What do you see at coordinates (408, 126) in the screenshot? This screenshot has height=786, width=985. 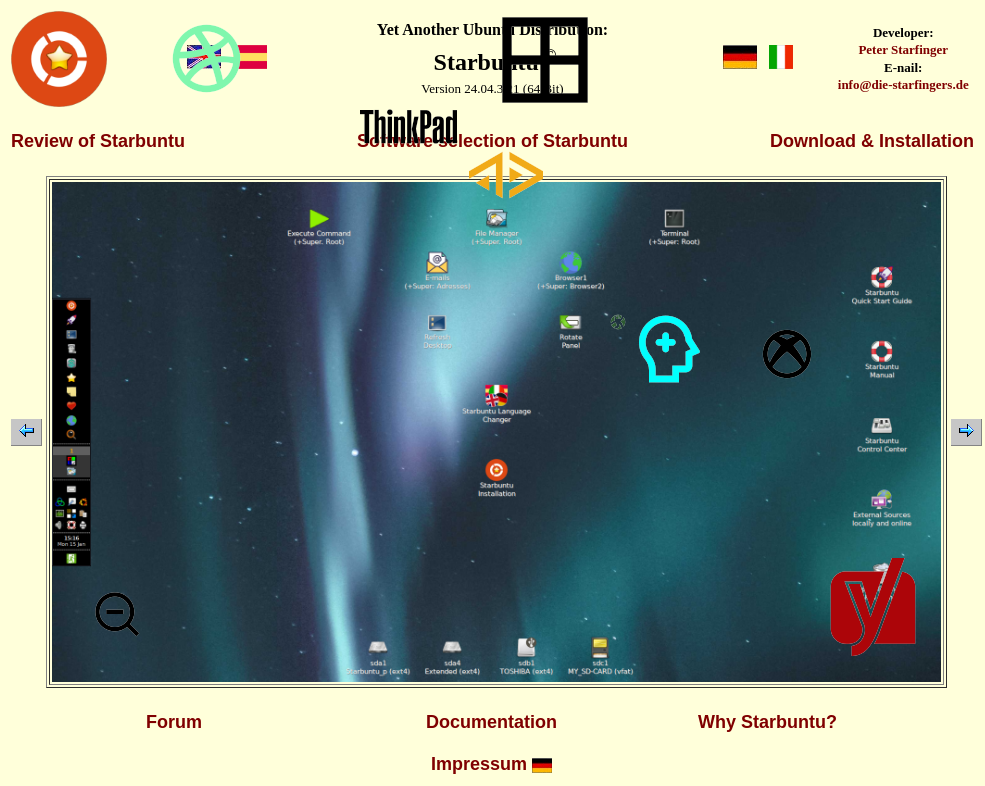 I see `ThinkPad brand logo` at bounding box center [408, 126].